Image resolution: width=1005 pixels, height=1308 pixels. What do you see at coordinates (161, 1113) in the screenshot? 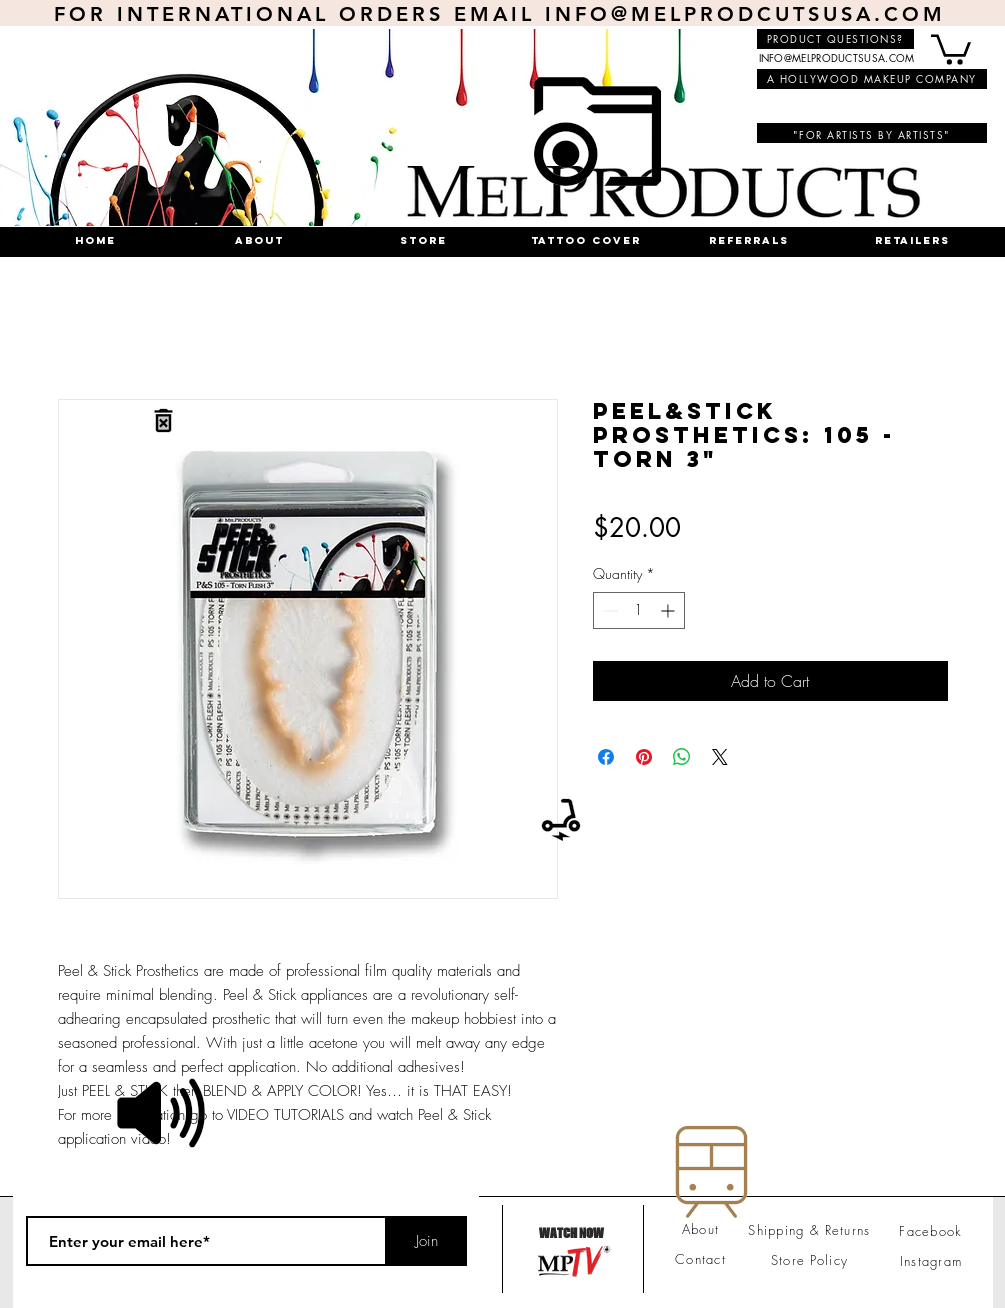
I see `volume is set to high` at bounding box center [161, 1113].